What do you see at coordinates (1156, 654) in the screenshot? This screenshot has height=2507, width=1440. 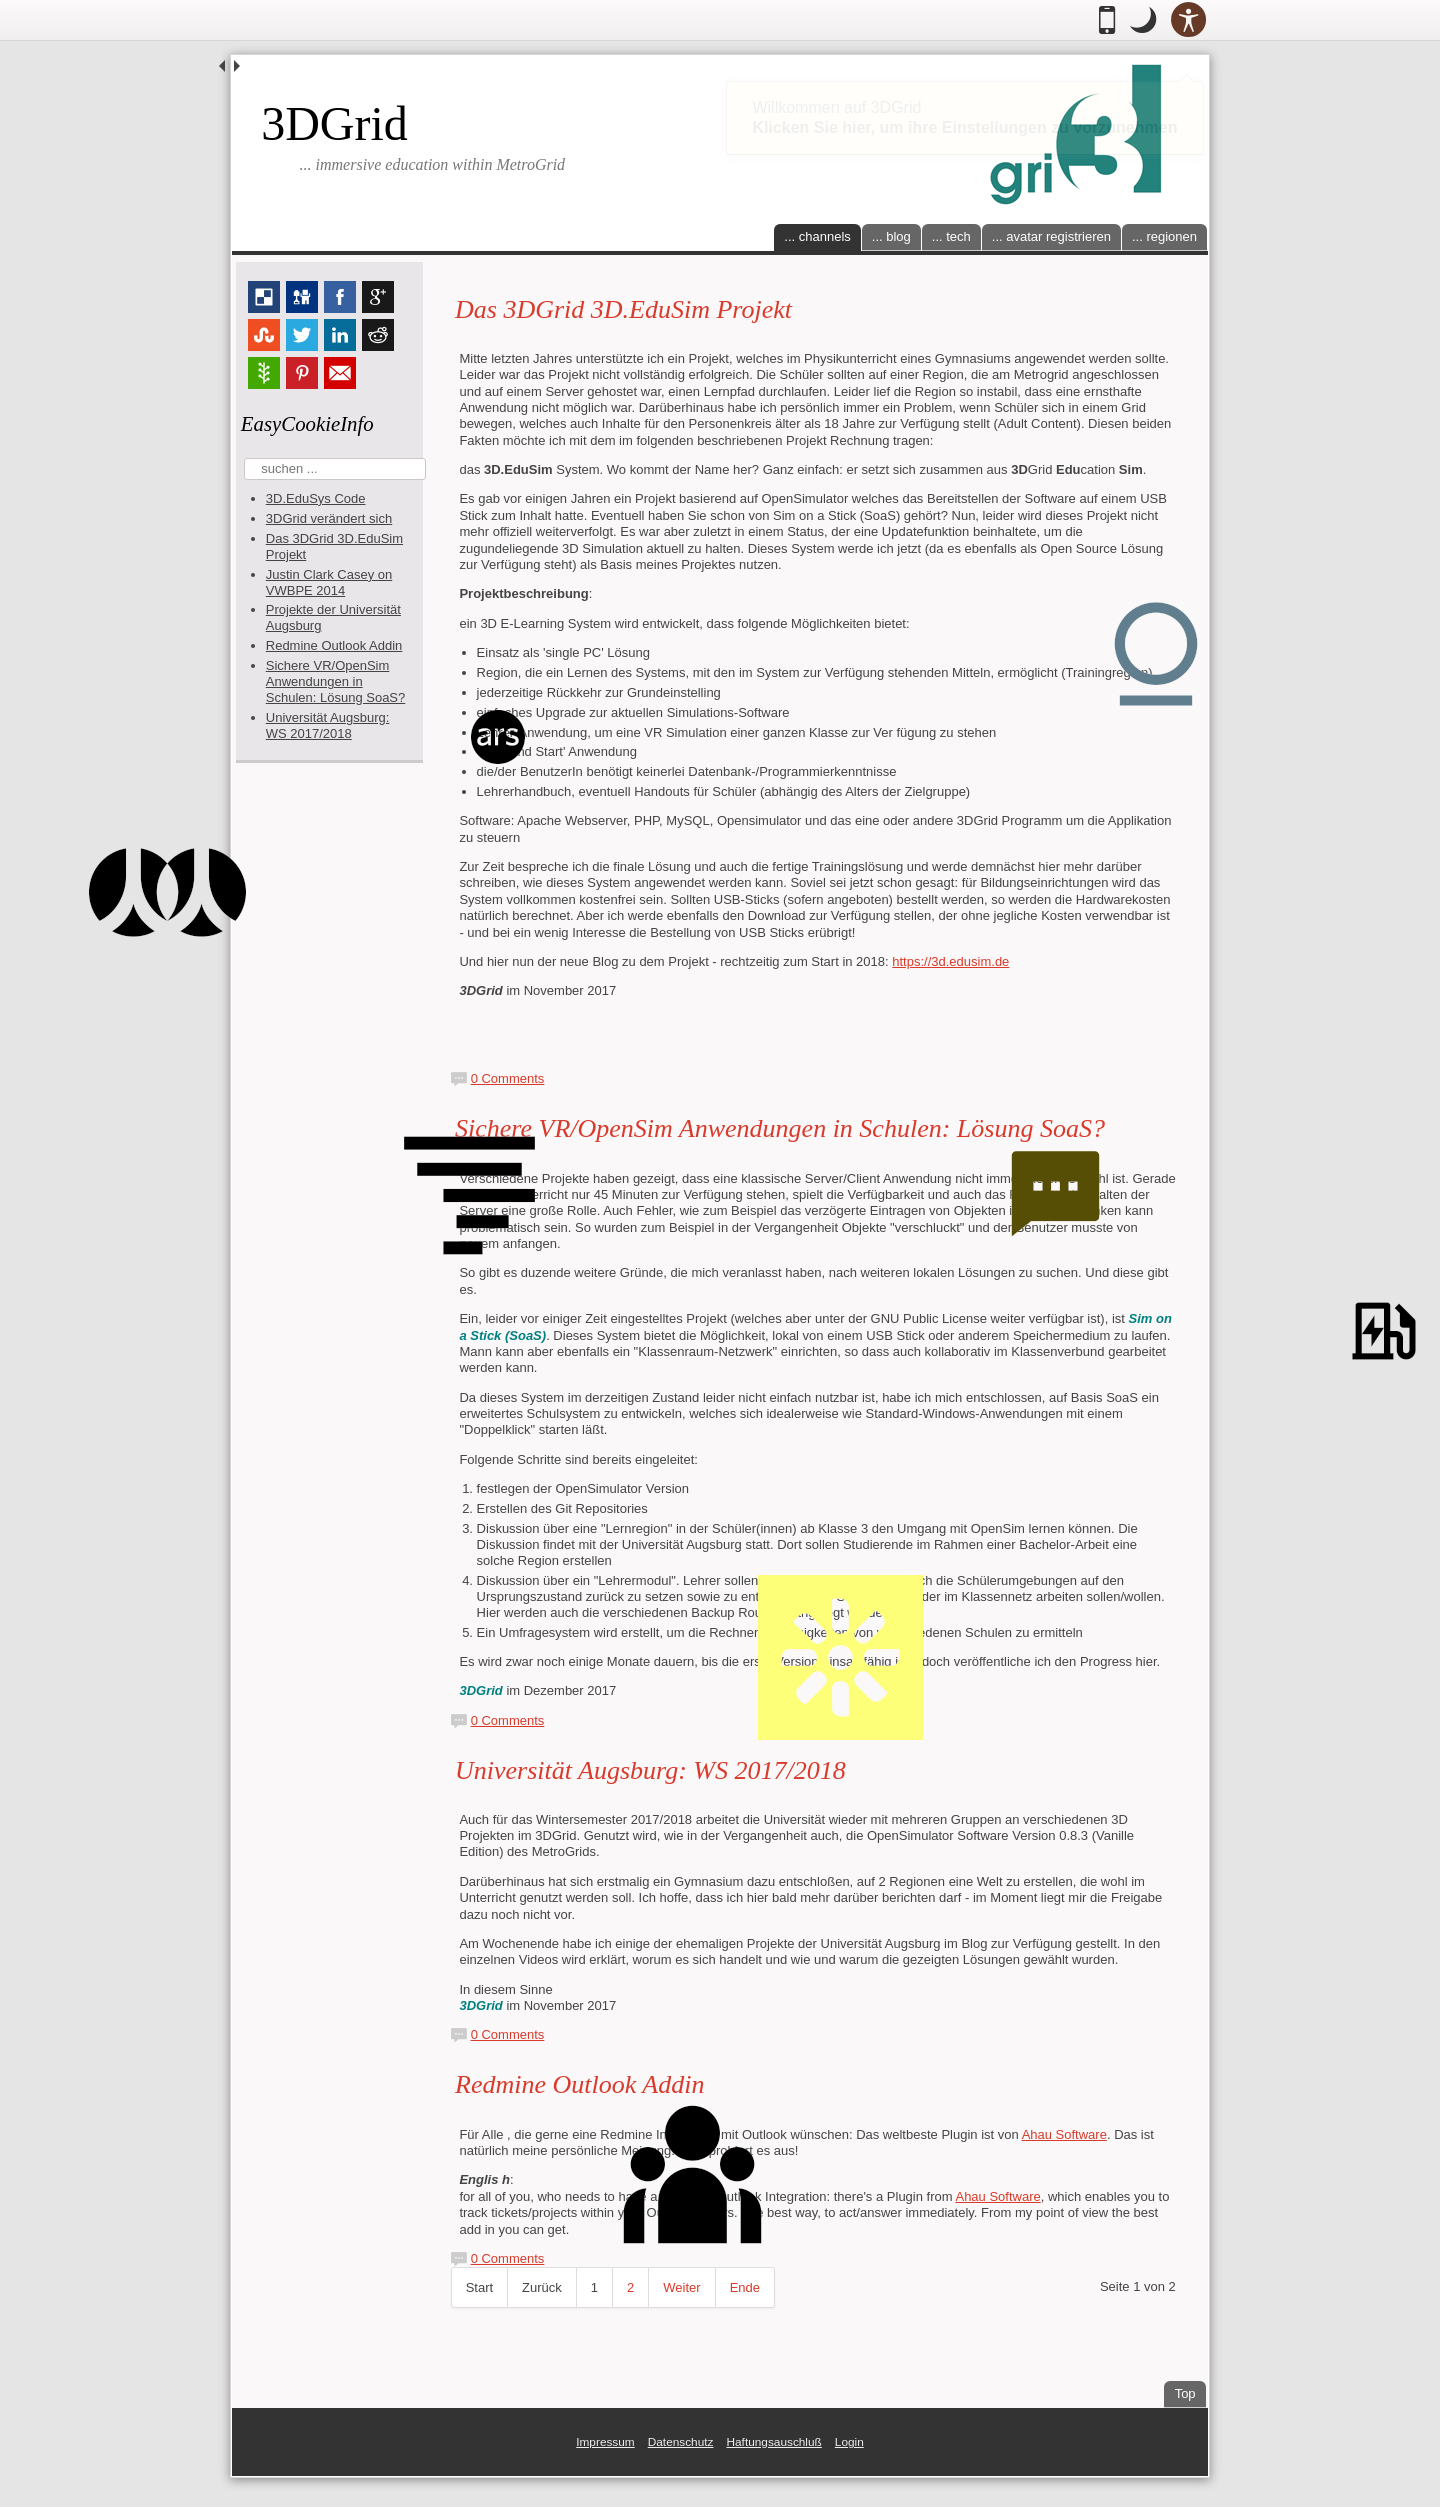 I see `view user profile` at bounding box center [1156, 654].